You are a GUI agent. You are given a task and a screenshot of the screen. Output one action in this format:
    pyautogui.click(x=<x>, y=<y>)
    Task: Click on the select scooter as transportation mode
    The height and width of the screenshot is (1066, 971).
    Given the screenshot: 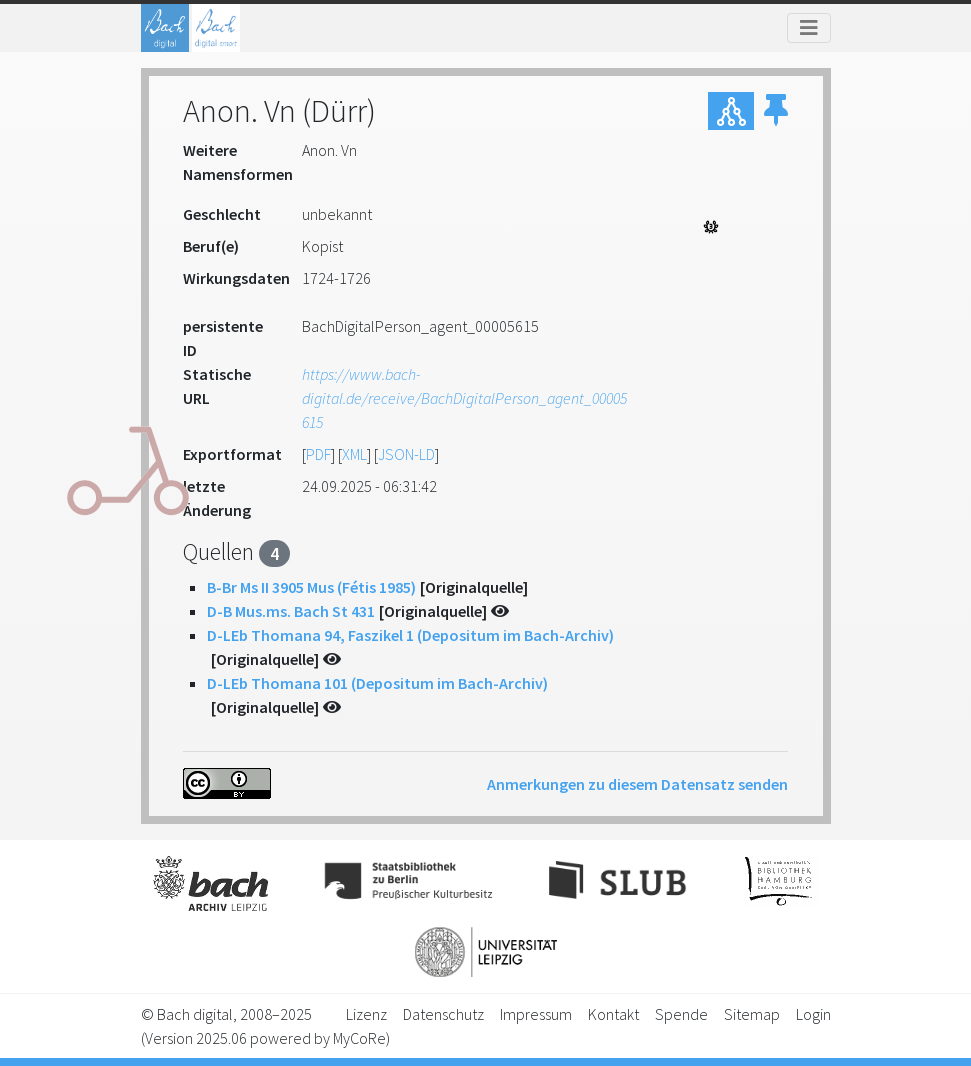 What is the action you would take?
    pyautogui.click(x=128, y=475)
    